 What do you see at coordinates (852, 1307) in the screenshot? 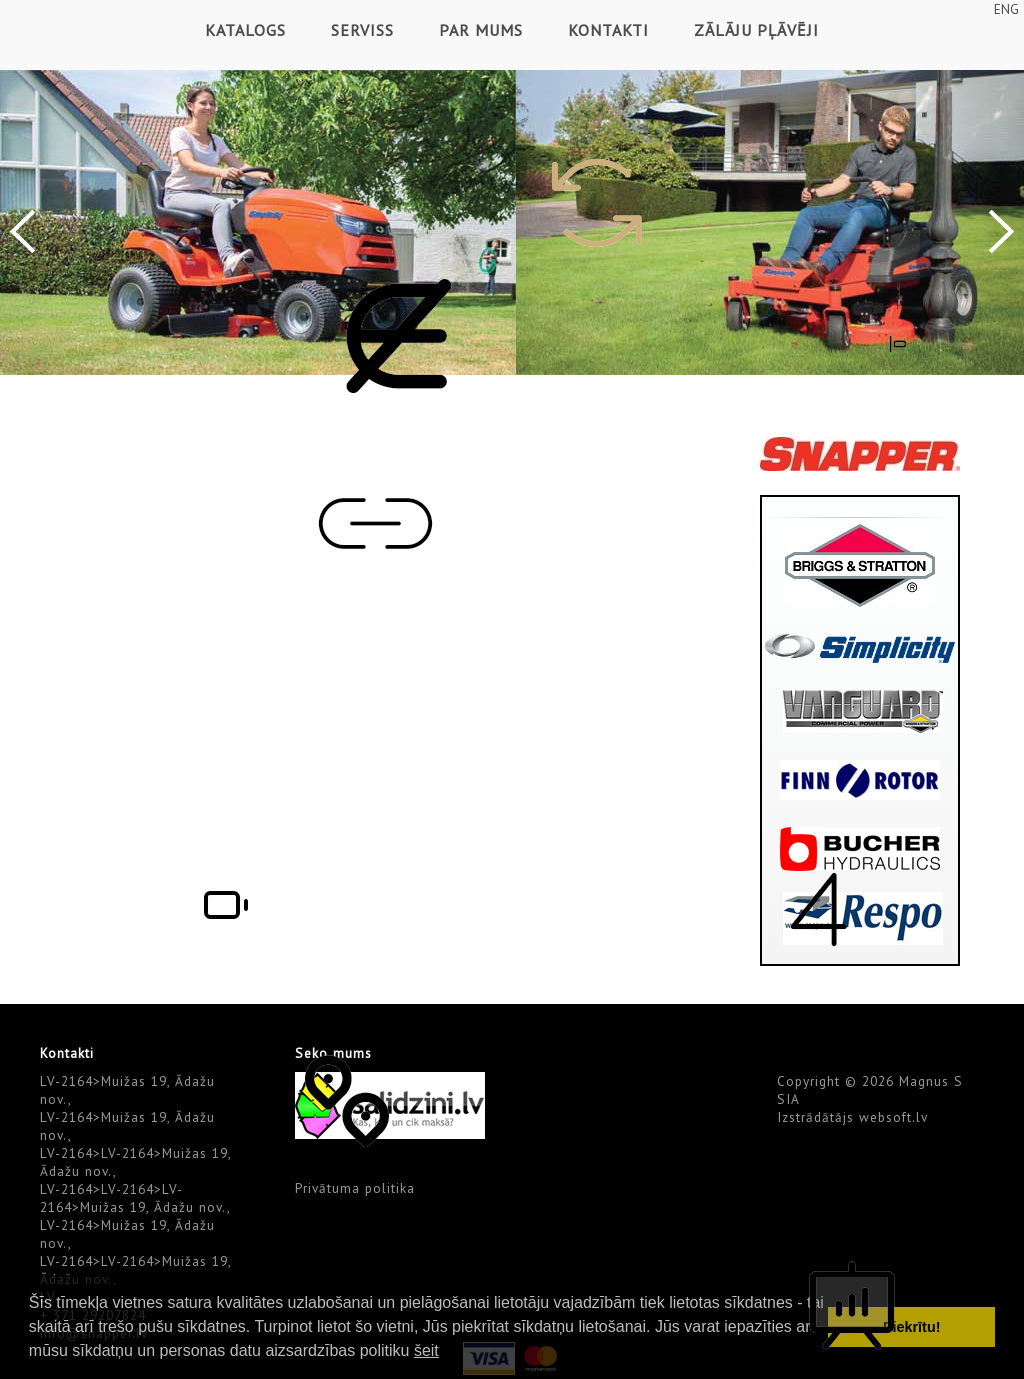
I see `view presentation or slideshow` at bounding box center [852, 1307].